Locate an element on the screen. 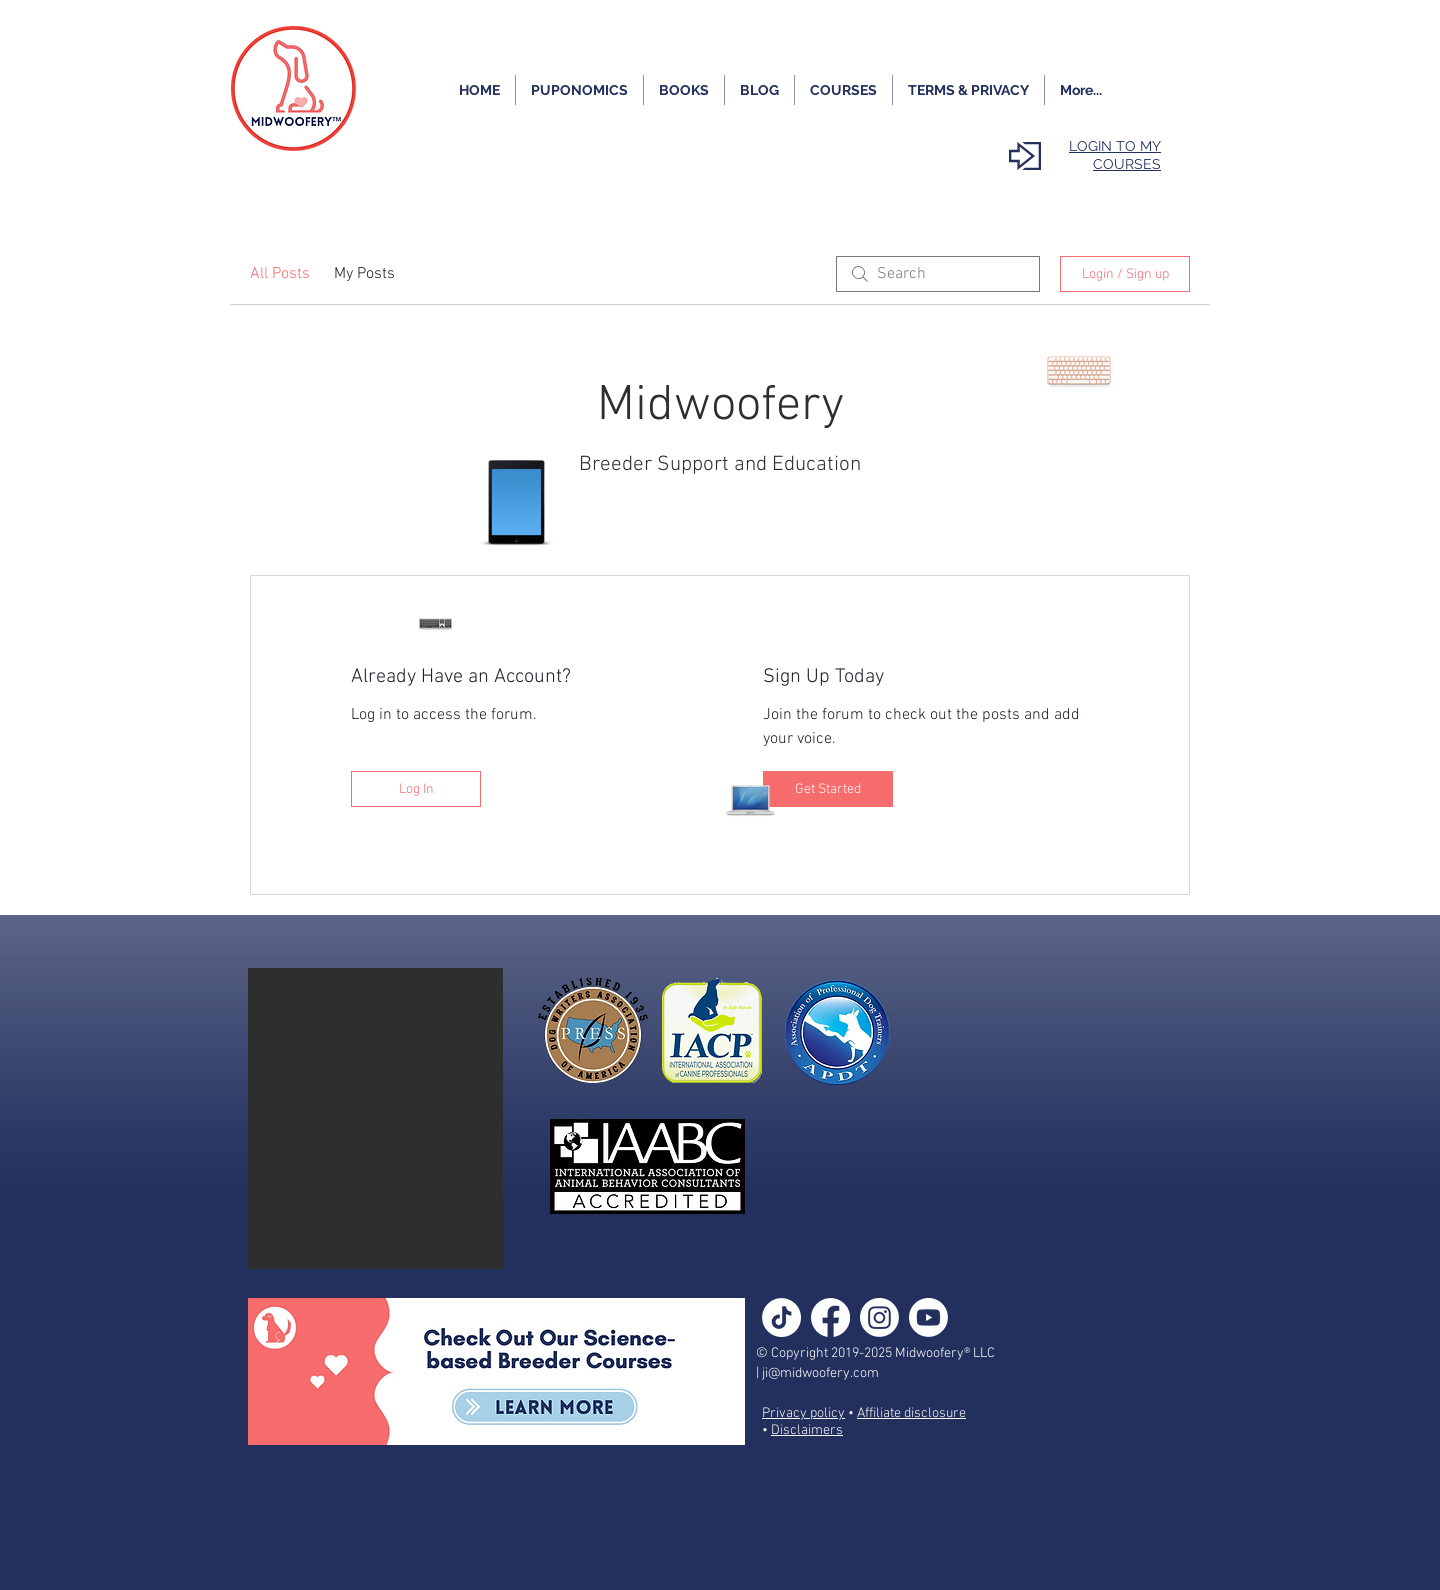  represents a powerbook g4 12-inch laptop device is located at coordinates (750, 797).